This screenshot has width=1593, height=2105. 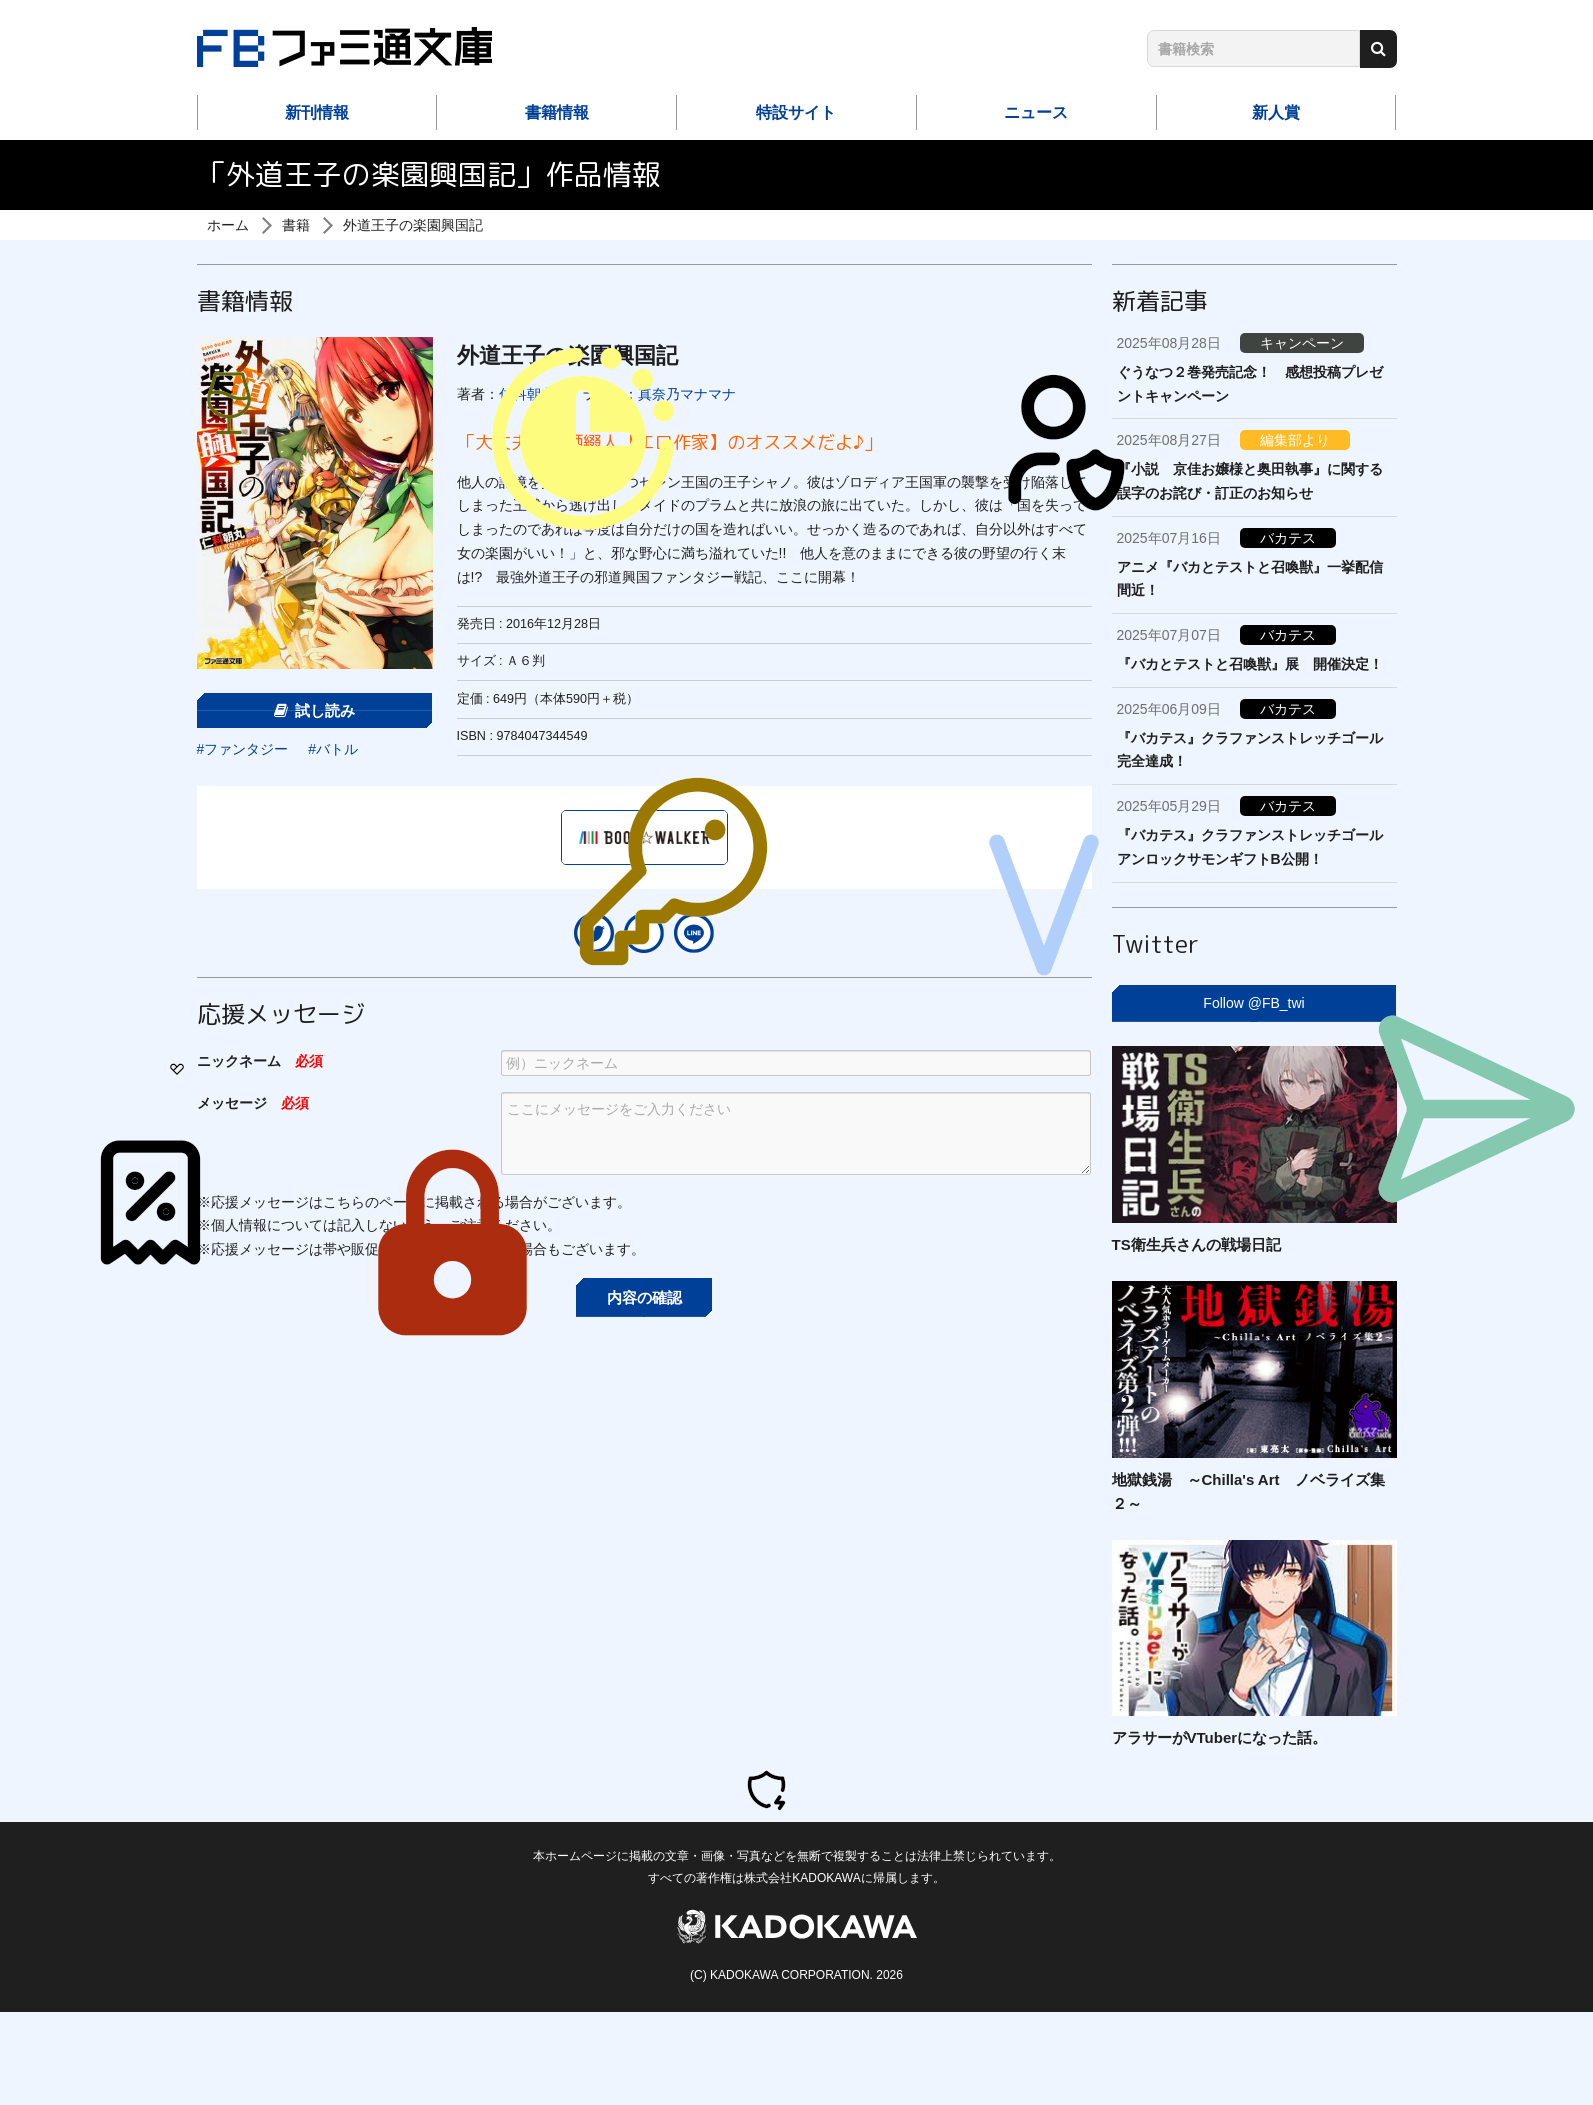 I want to click on view or manage account security settings, so click(x=1053, y=439).